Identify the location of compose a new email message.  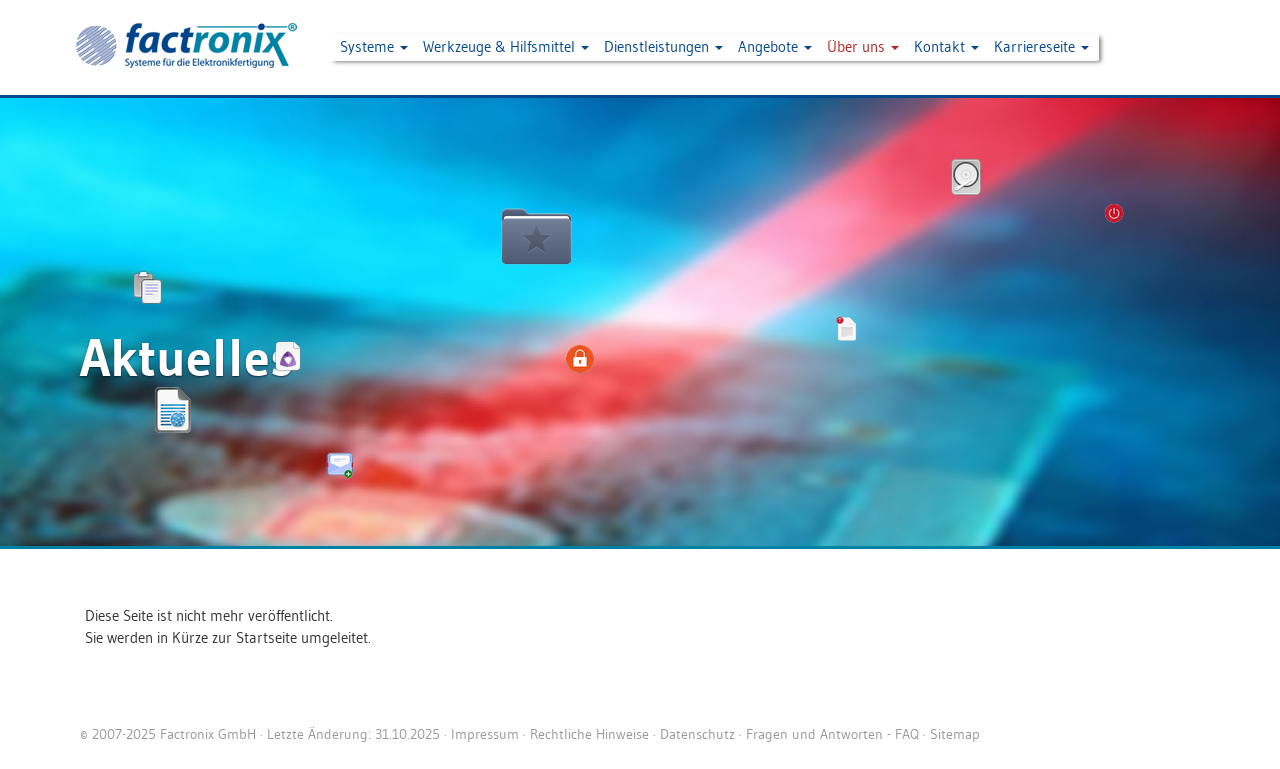
(340, 464).